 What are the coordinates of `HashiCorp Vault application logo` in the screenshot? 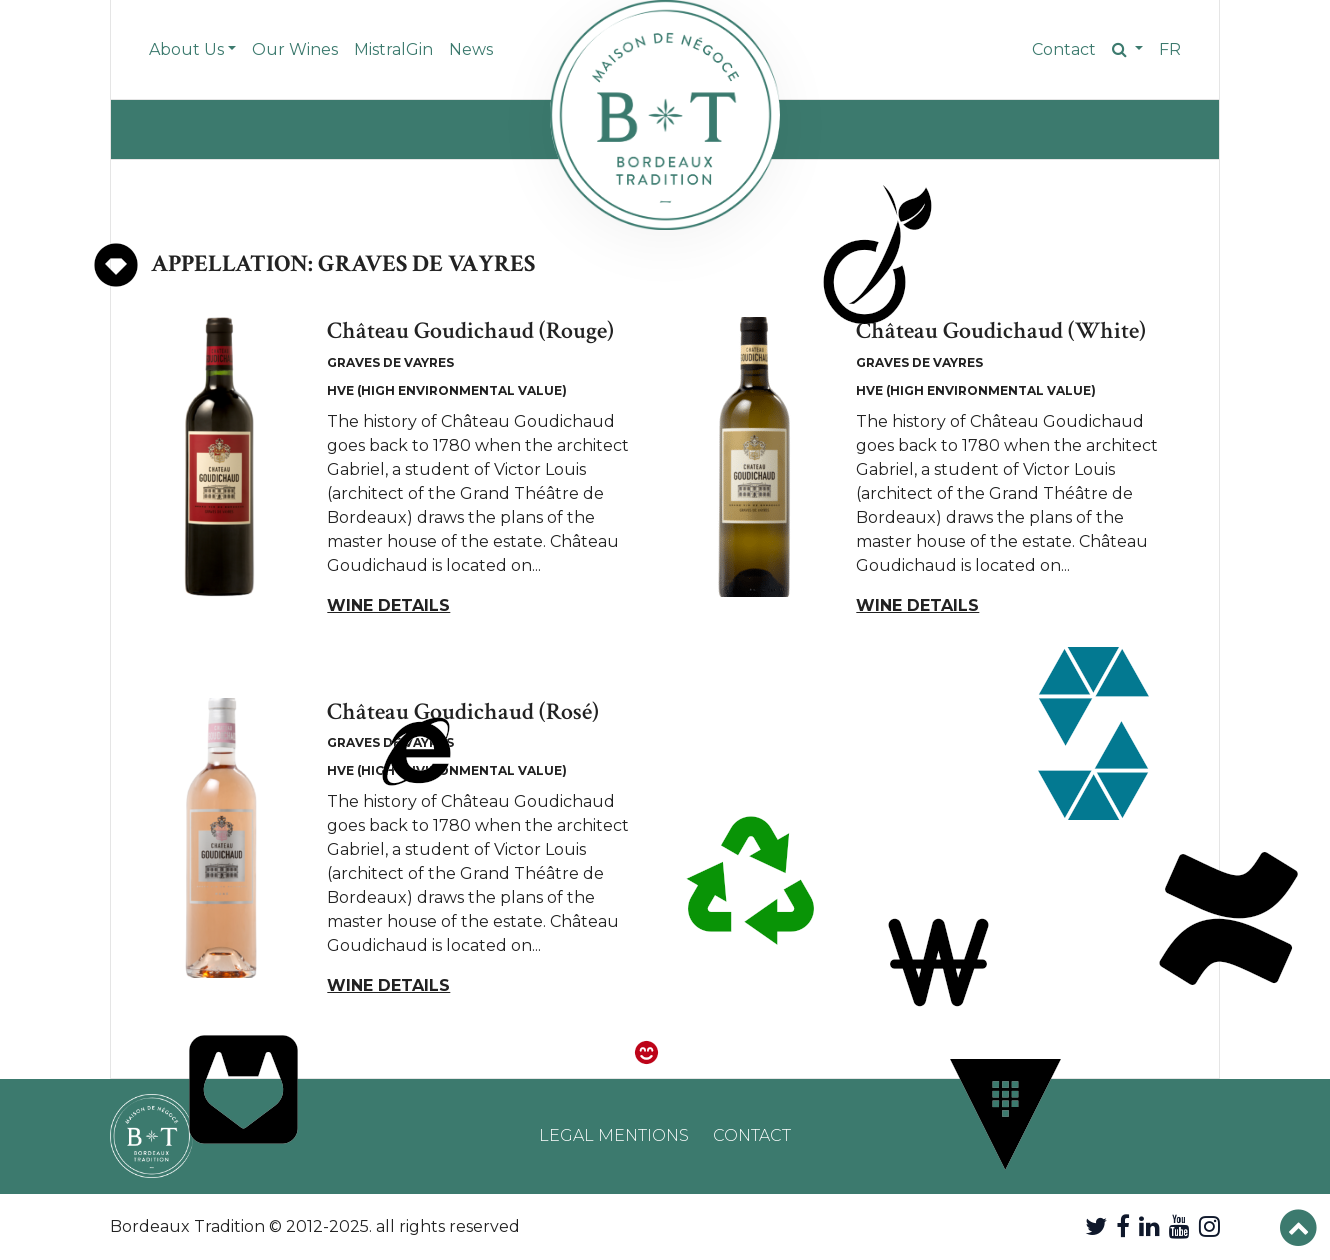 It's located at (1005, 1114).